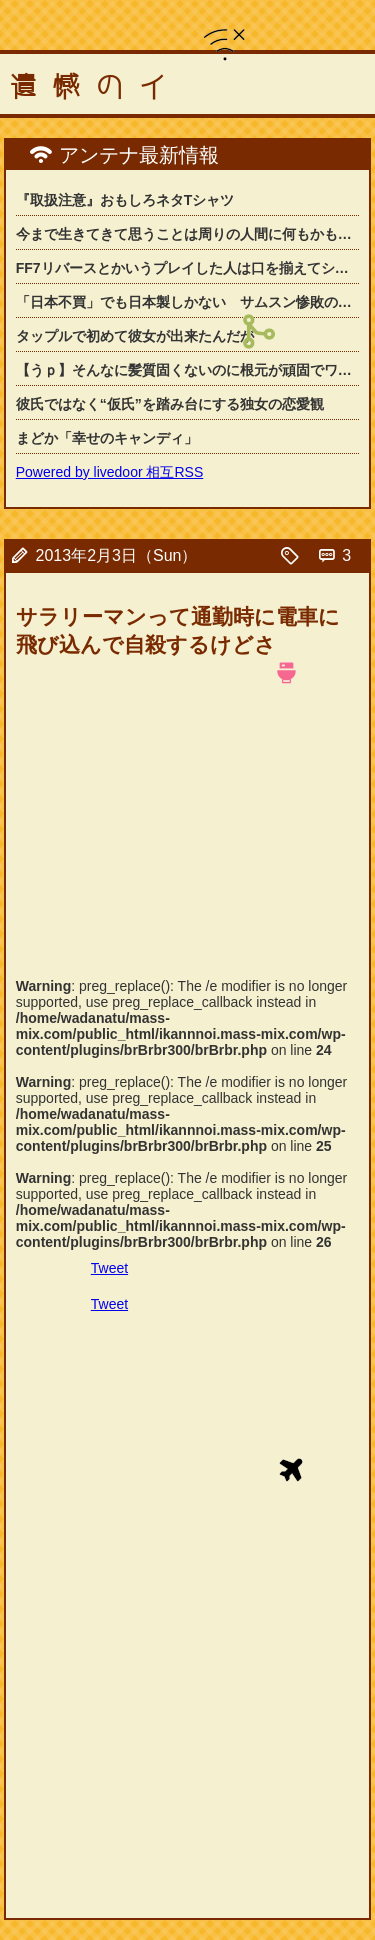  I want to click on enable airplane mode, so click(291, 1469).